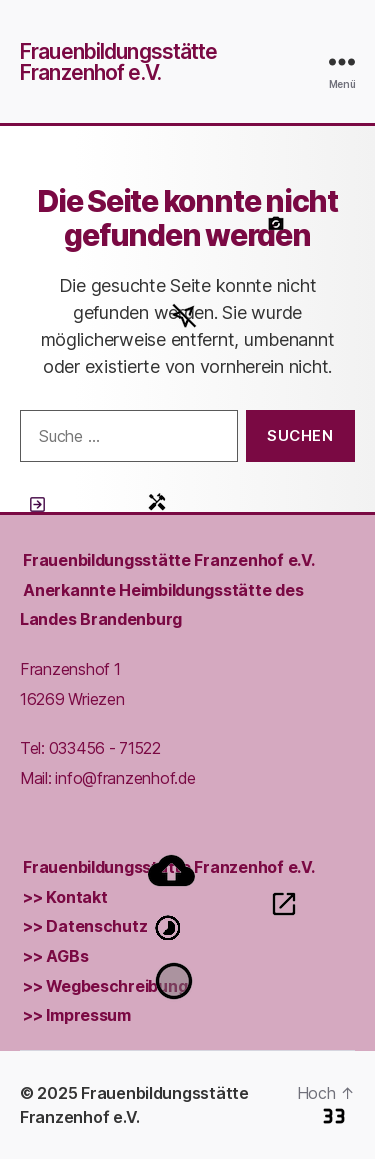 The width and height of the screenshot is (375, 1159). Describe the element at coordinates (284, 904) in the screenshot. I see `open link in a new tab or window` at that location.